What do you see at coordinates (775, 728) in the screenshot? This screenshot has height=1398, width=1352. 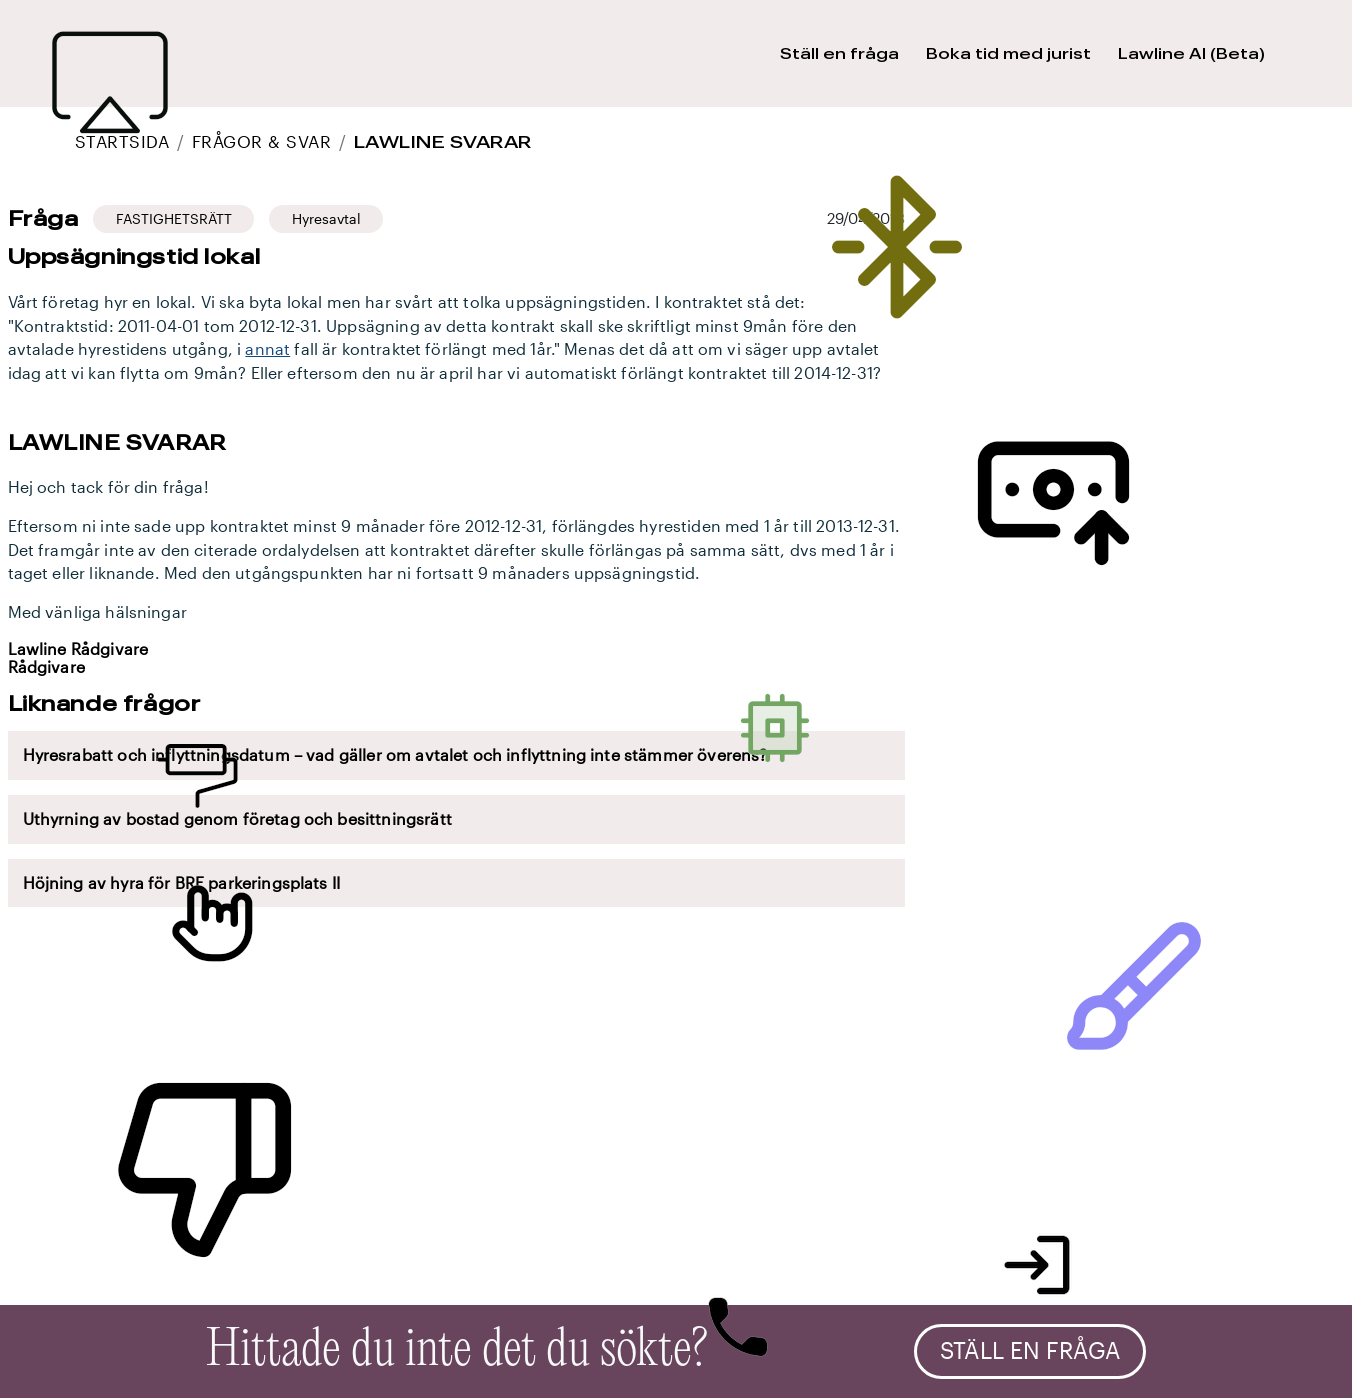 I see `view processor or system performance` at bounding box center [775, 728].